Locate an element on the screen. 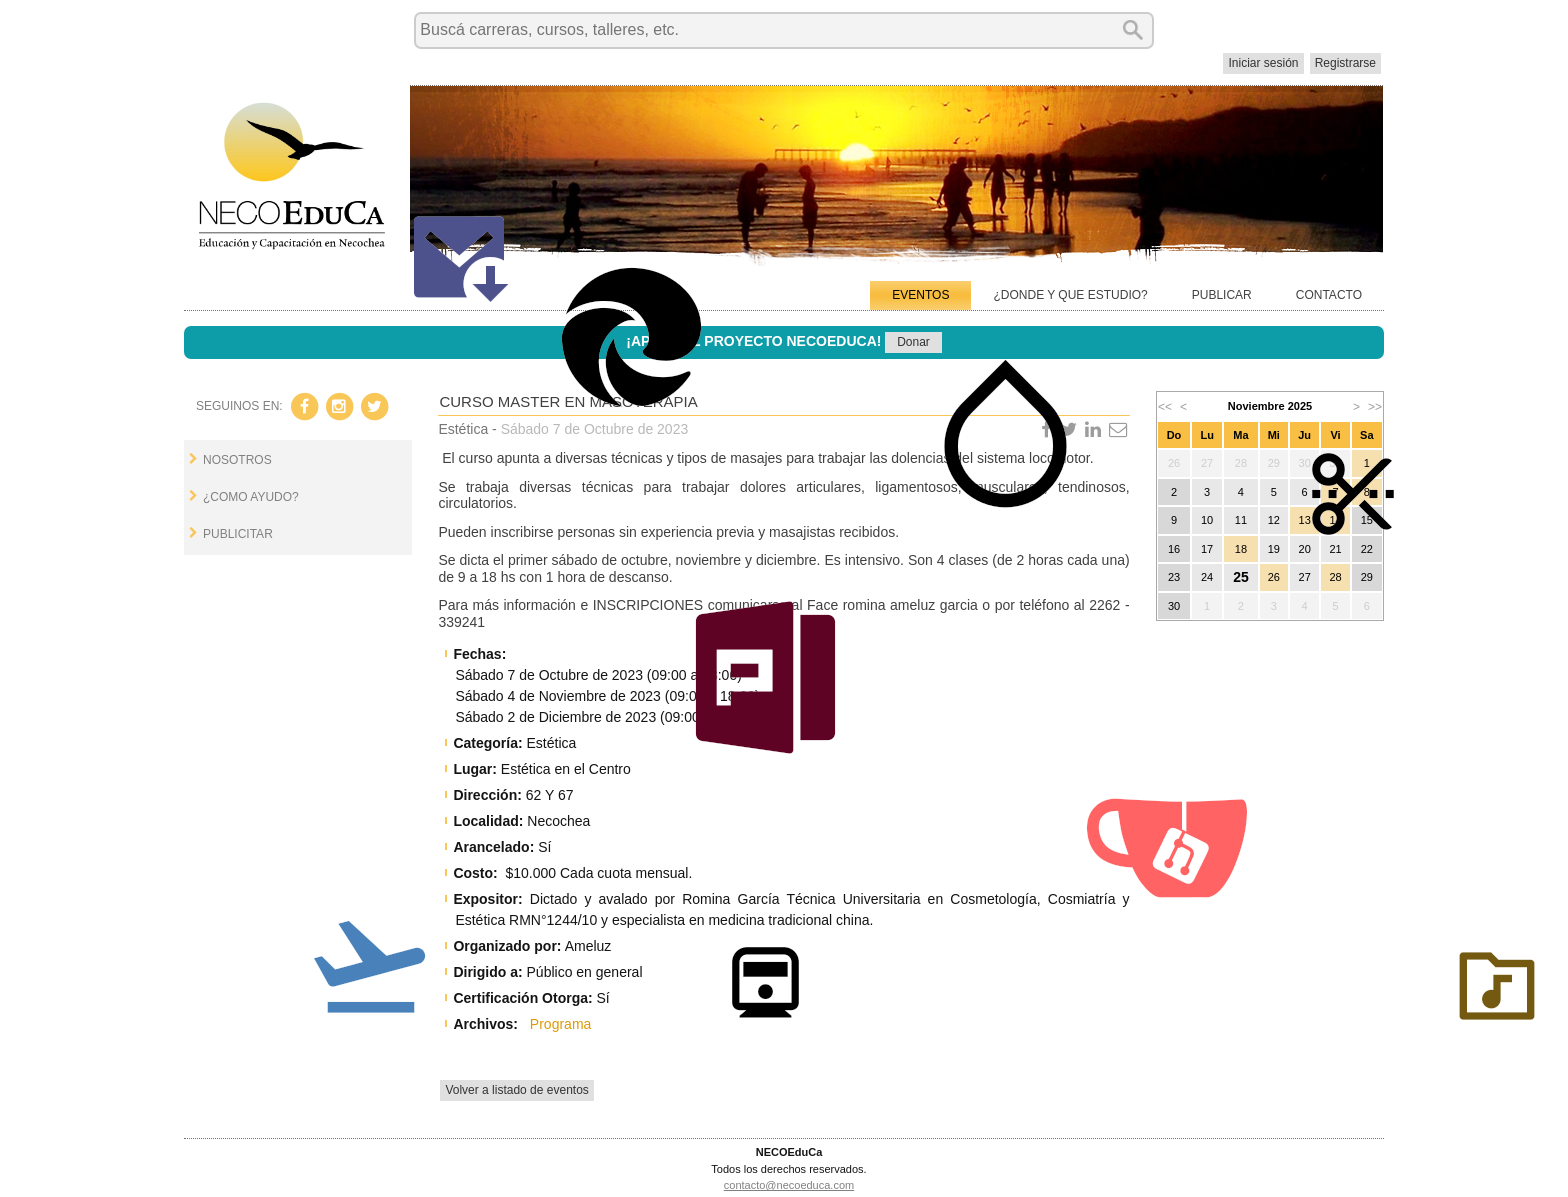  view departure flights is located at coordinates (371, 964).